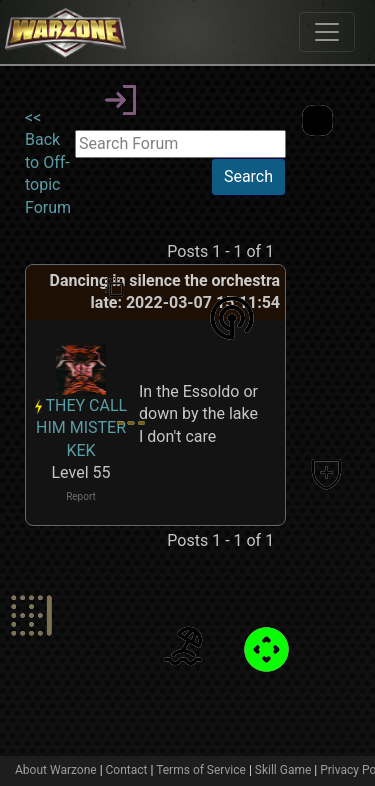 This screenshot has height=786, width=375. I want to click on drag and drop to reorder items, so click(114, 287).